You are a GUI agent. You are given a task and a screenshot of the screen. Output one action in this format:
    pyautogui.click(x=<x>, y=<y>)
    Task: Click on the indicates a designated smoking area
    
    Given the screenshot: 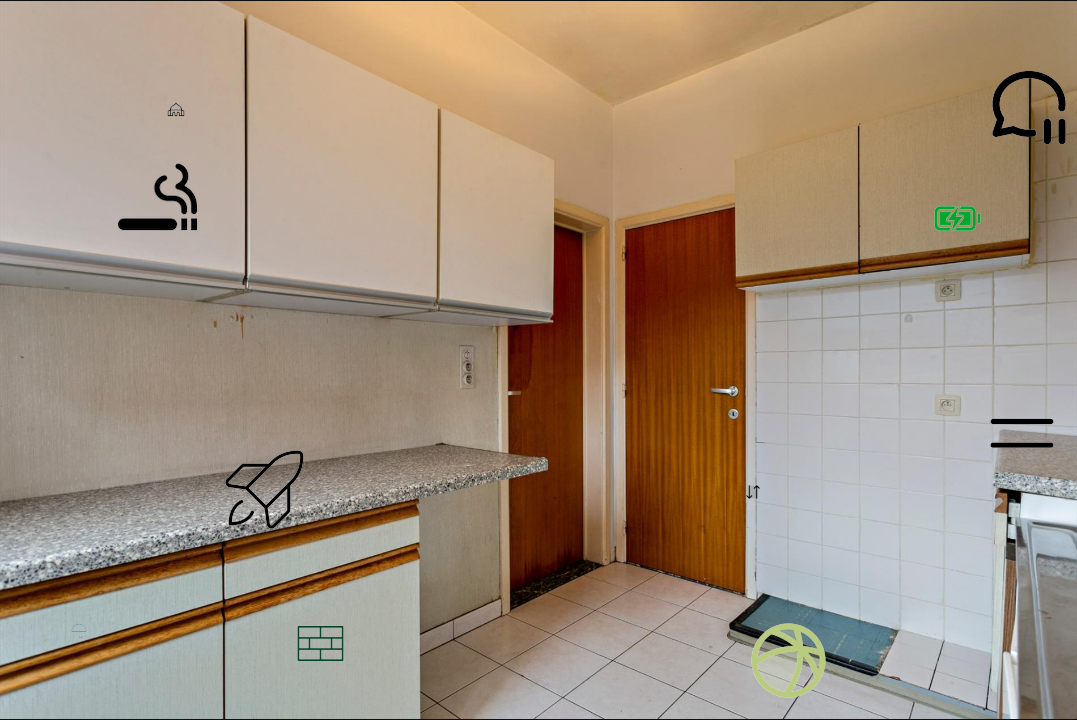 What is the action you would take?
    pyautogui.click(x=157, y=202)
    